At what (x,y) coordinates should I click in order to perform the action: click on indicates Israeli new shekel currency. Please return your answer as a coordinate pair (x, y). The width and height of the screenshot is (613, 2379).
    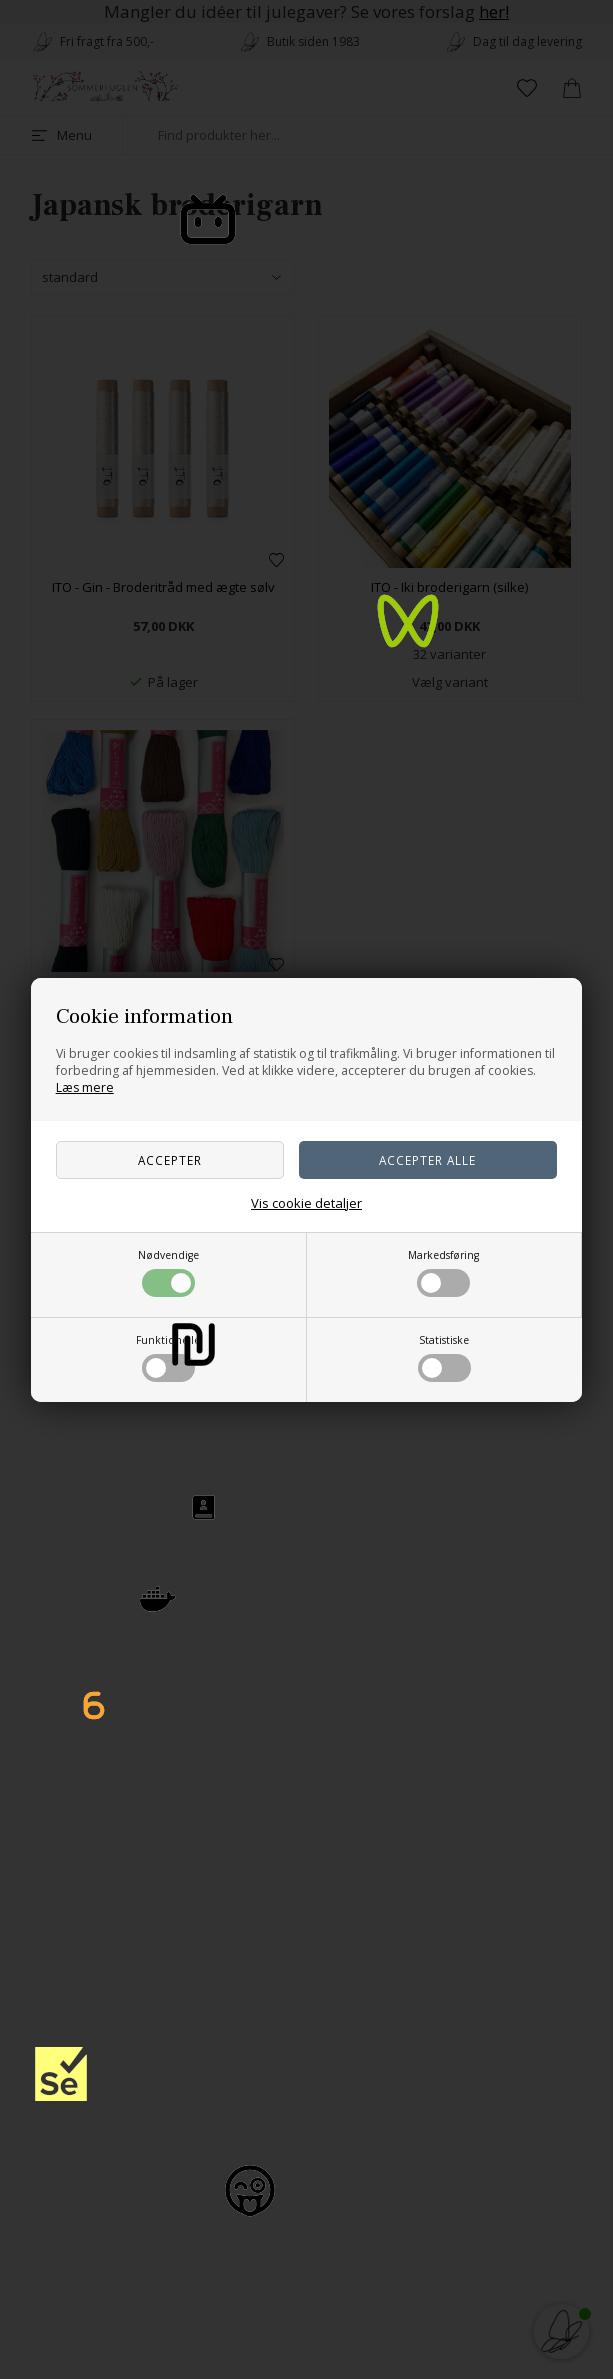
    Looking at the image, I should click on (193, 1344).